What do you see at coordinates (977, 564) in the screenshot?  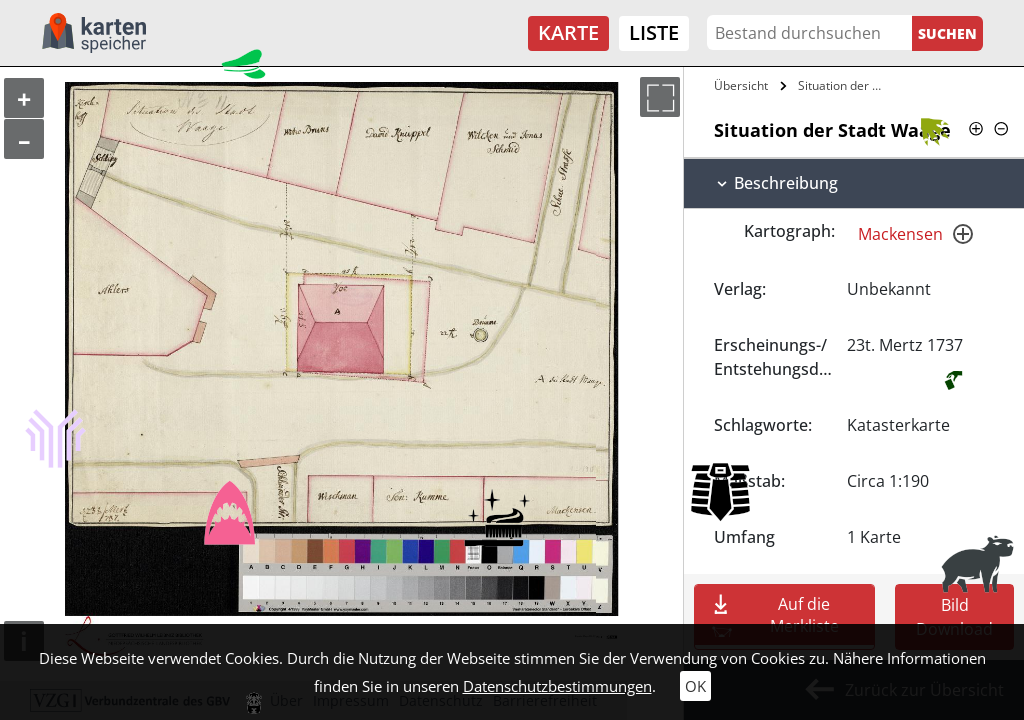 I see `capybara character or avatar selection` at bounding box center [977, 564].